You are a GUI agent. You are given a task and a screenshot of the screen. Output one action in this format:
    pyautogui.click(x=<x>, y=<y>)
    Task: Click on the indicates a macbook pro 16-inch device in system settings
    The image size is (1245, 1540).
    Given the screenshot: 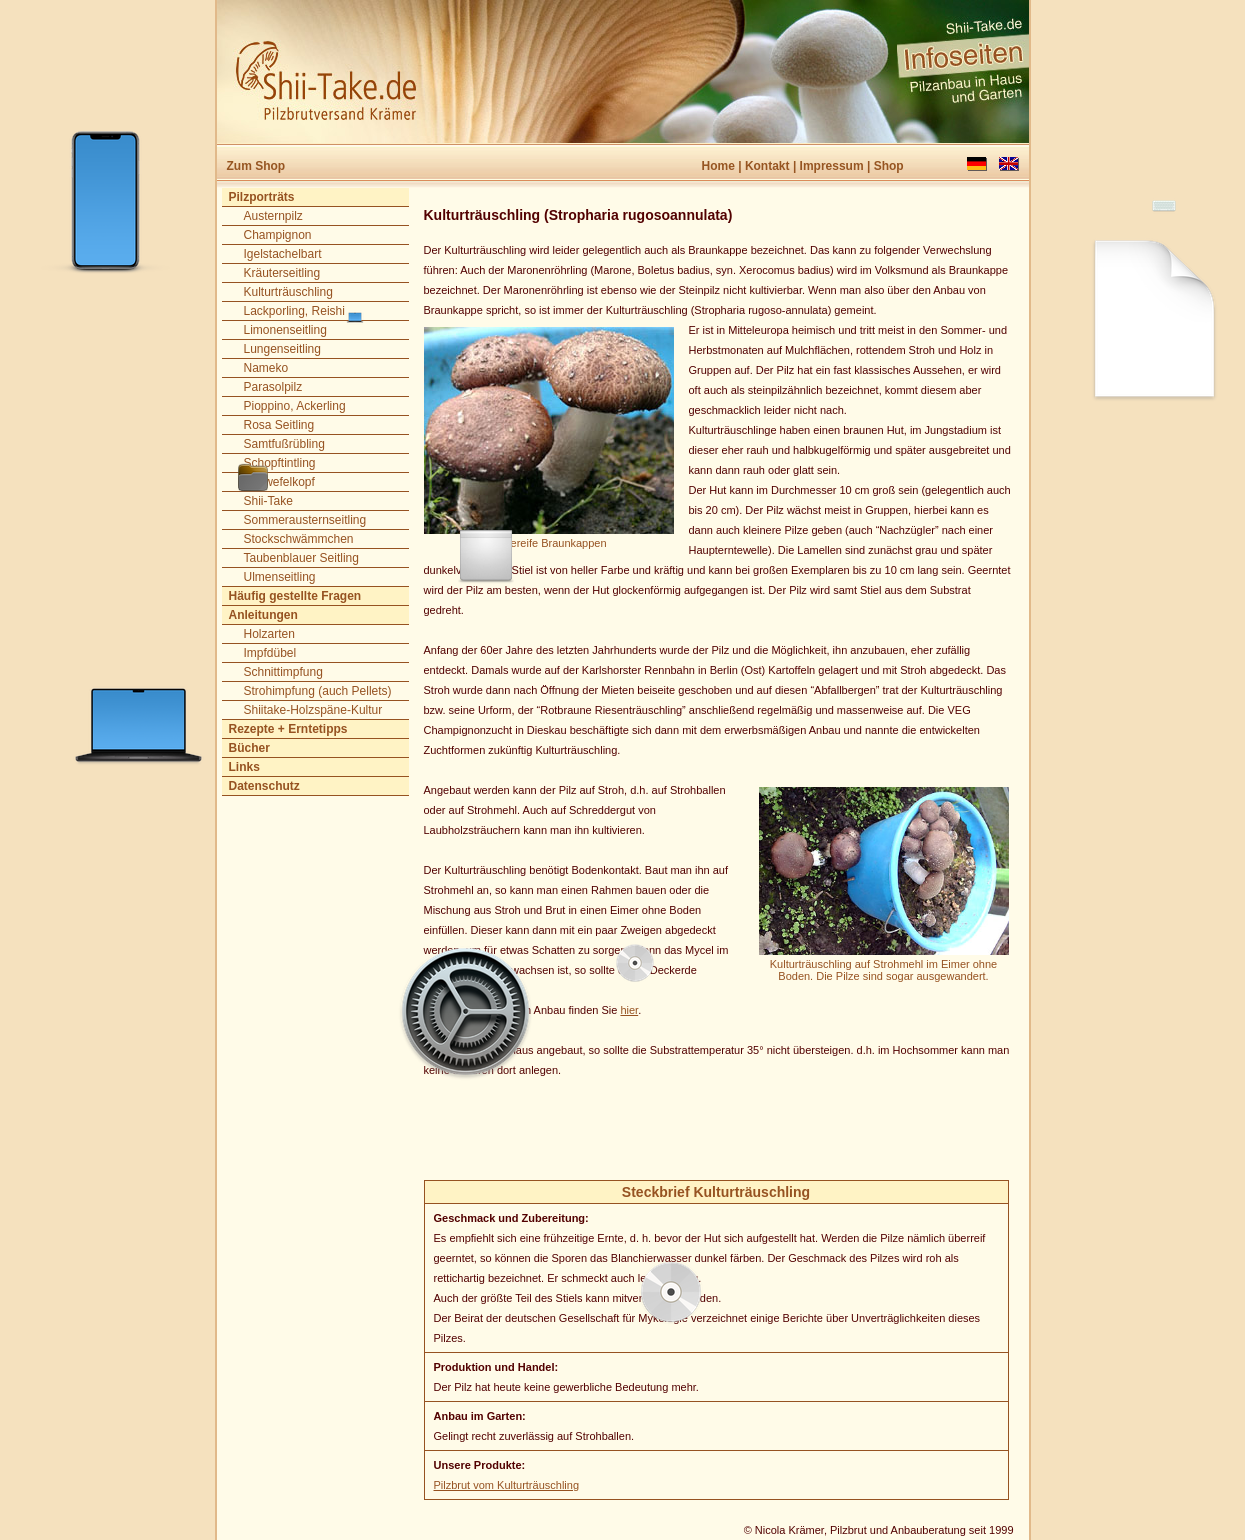 What is the action you would take?
    pyautogui.click(x=355, y=317)
    